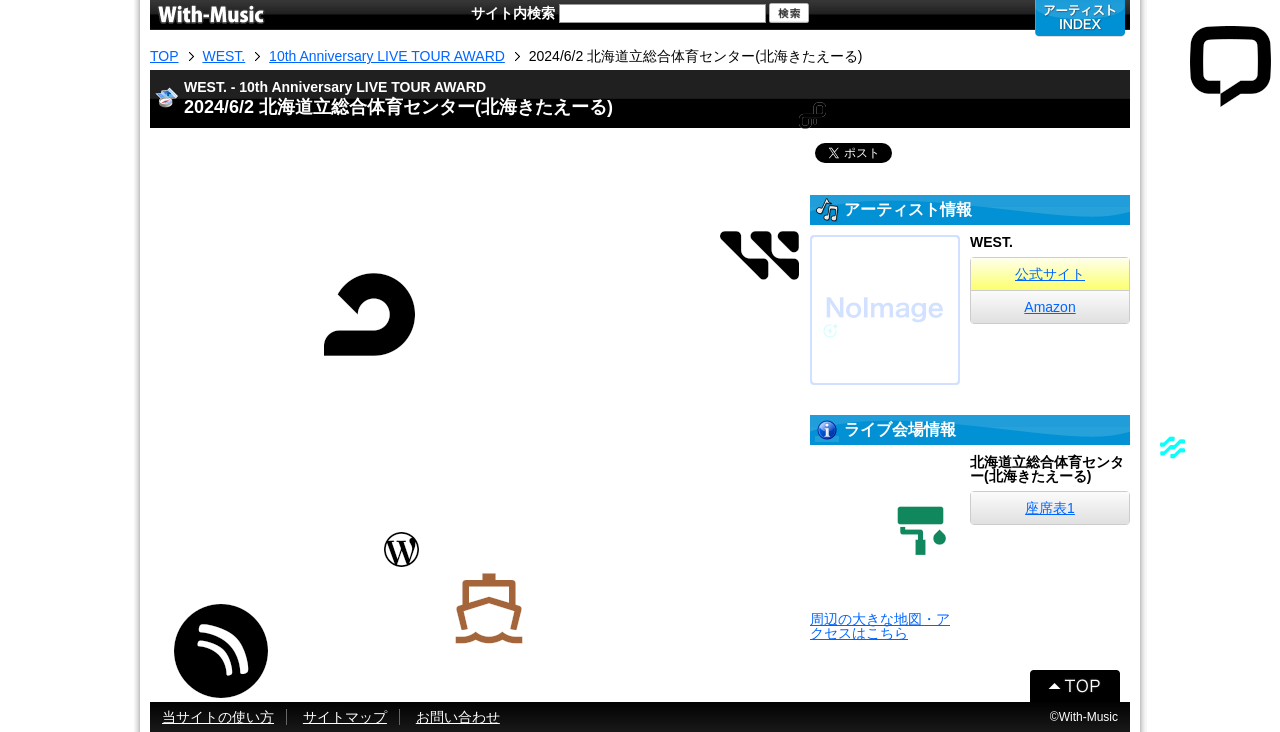 The height and width of the screenshot is (732, 1280). I want to click on open LiveChat customer support, so click(1230, 66).